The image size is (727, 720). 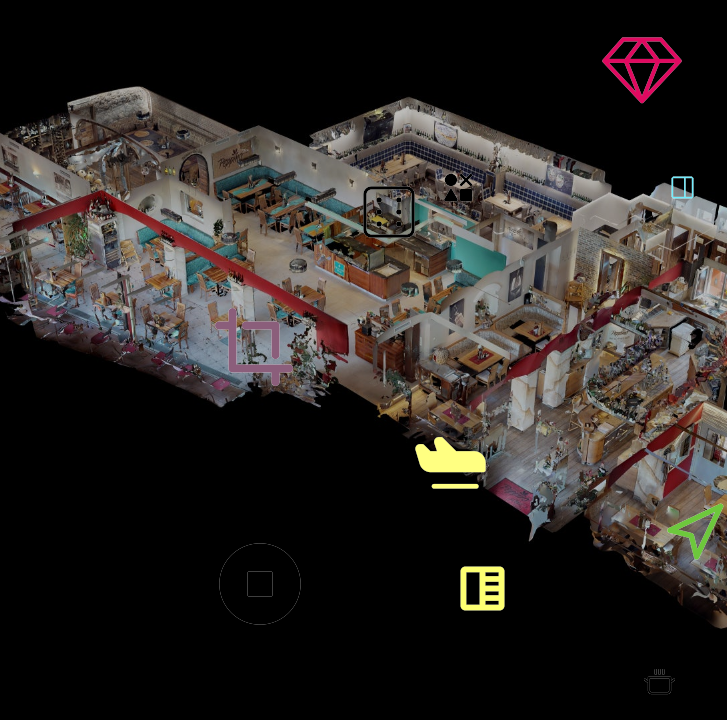 What do you see at coordinates (642, 69) in the screenshot?
I see `open Sketch design application` at bounding box center [642, 69].